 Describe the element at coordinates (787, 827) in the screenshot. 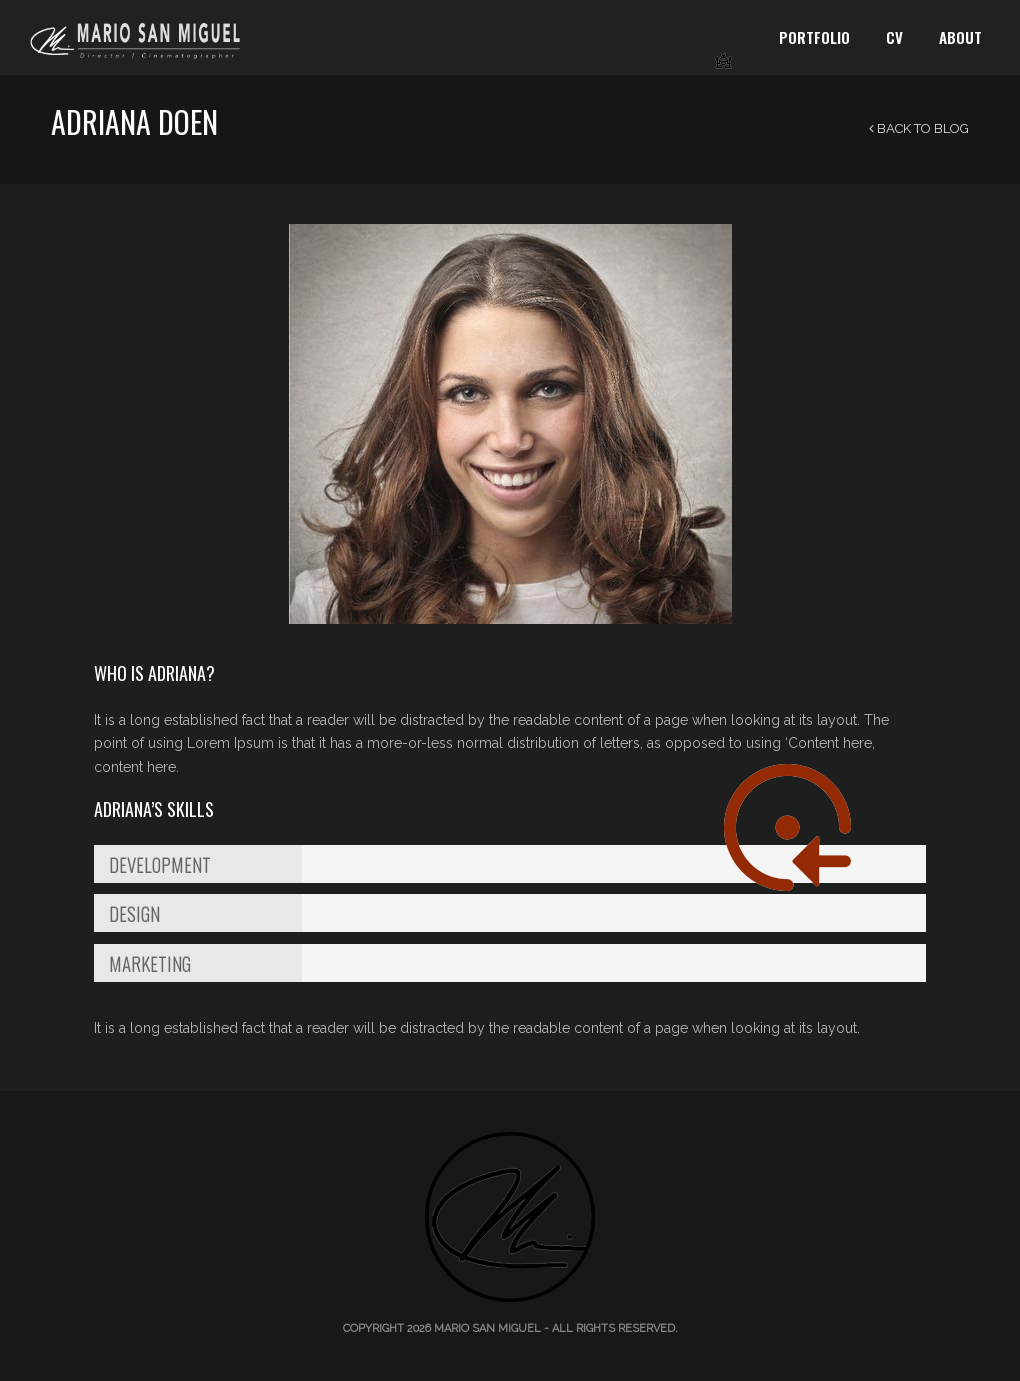

I see `indicates an issue is tracked by another item` at that location.